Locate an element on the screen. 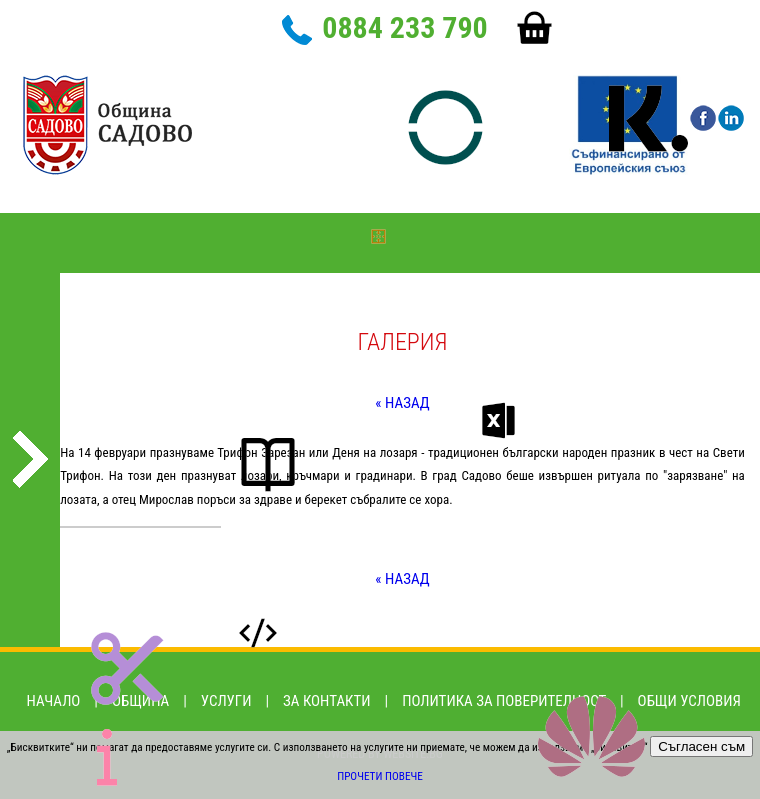  cut selected content is located at coordinates (127, 668).